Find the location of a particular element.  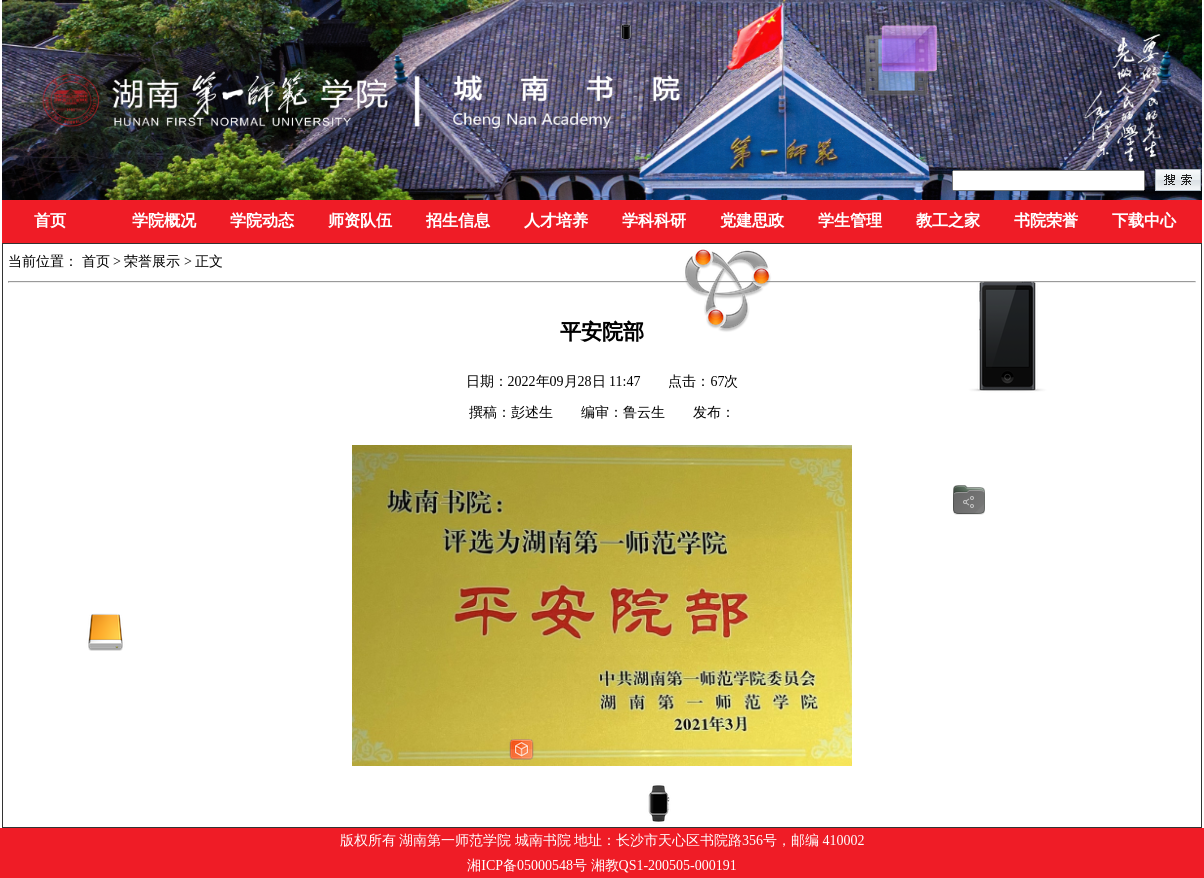

access external storage device is located at coordinates (105, 632).